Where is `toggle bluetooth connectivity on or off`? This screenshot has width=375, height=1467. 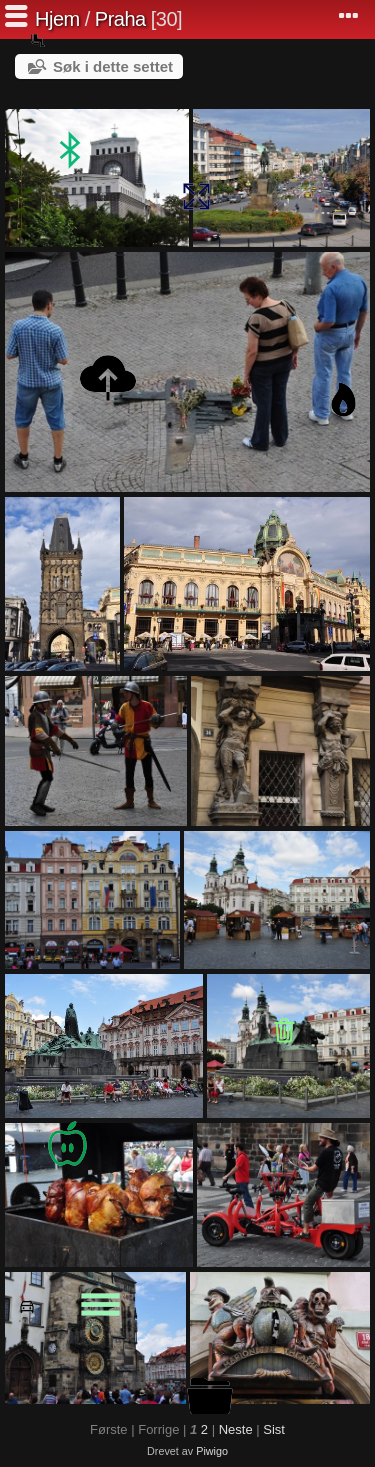 toggle bluetooth connectivity on or off is located at coordinates (70, 150).